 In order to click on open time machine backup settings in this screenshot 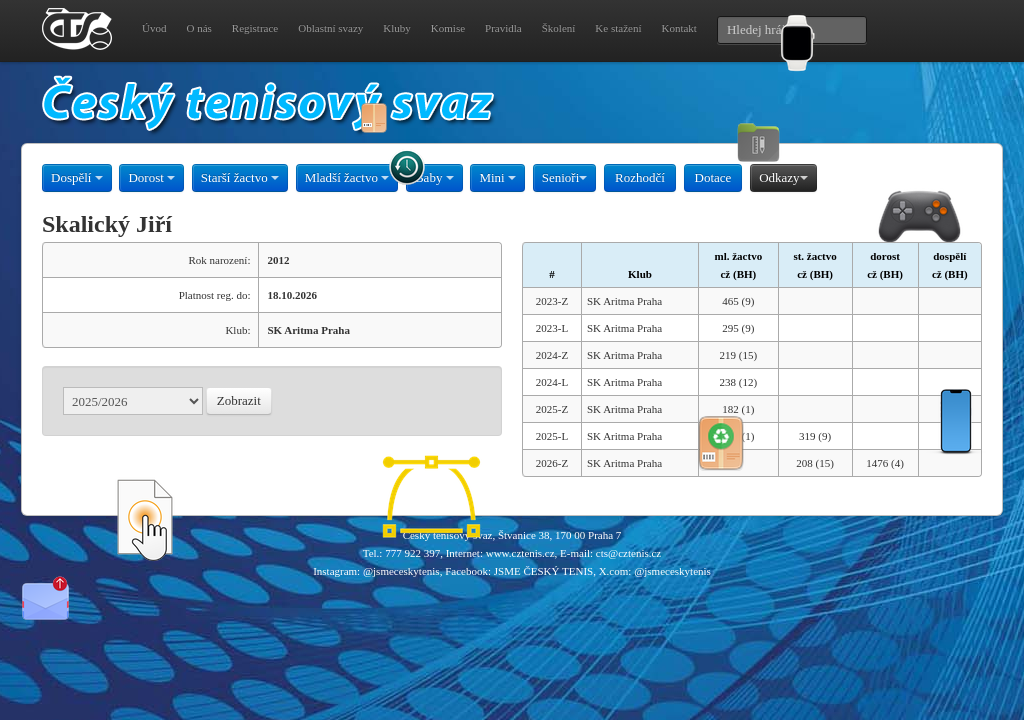, I will do `click(407, 167)`.